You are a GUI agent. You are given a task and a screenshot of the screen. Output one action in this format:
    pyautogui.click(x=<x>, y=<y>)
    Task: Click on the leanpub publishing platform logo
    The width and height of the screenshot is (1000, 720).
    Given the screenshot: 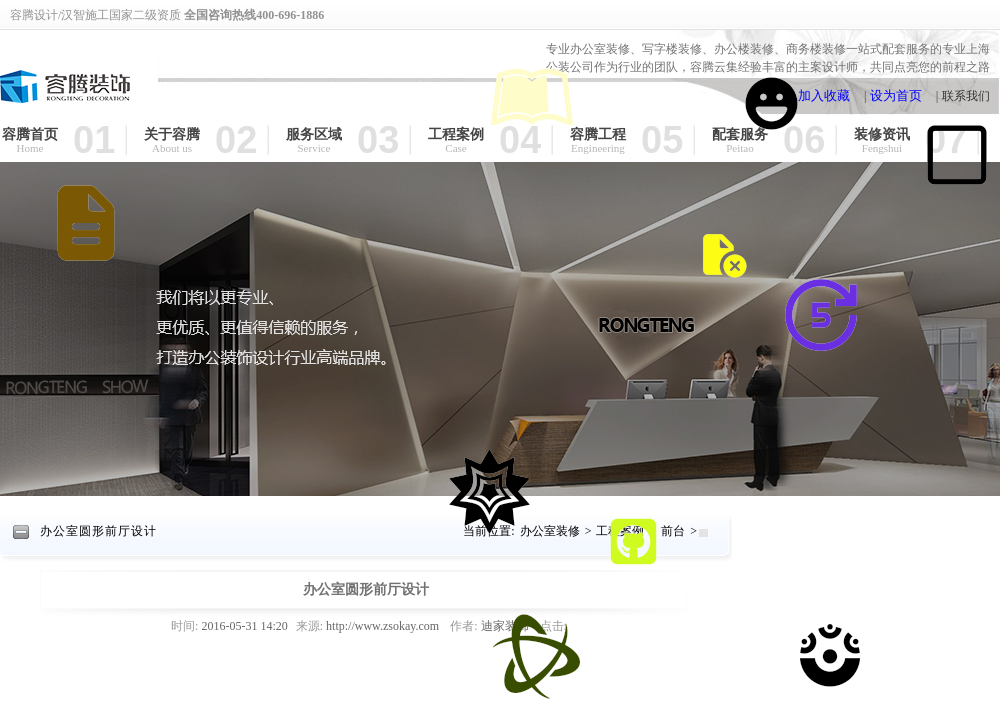 What is the action you would take?
    pyautogui.click(x=532, y=97)
    